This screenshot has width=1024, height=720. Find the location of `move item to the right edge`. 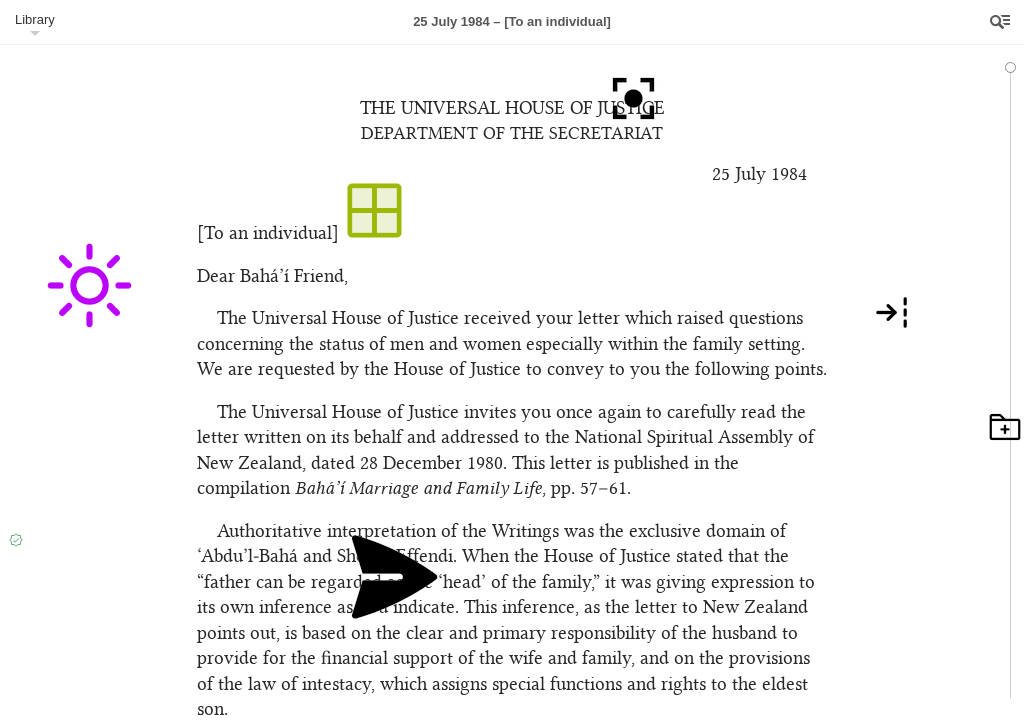

move item to the right edge is located at coordinates (891, 312).